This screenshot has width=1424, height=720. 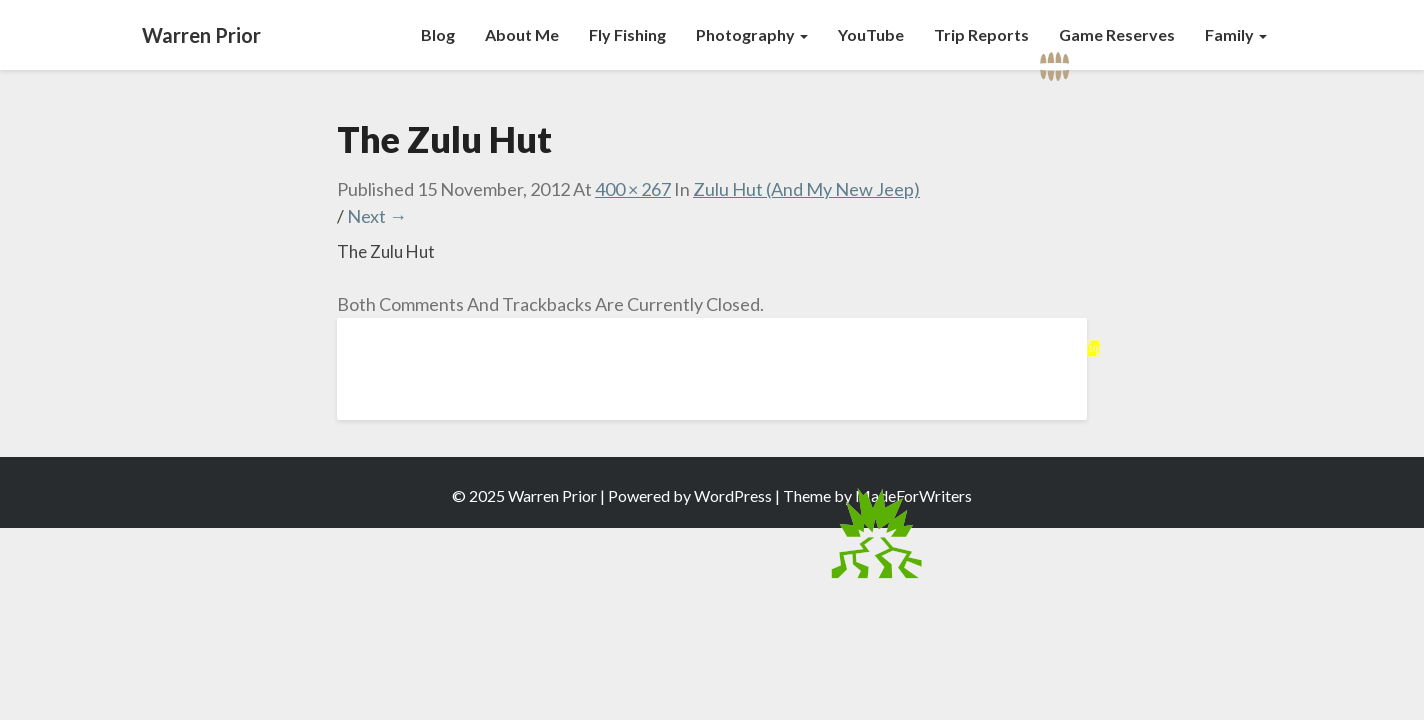 I want to click on ten of clubs playing card, so click(x=1093, y=348).